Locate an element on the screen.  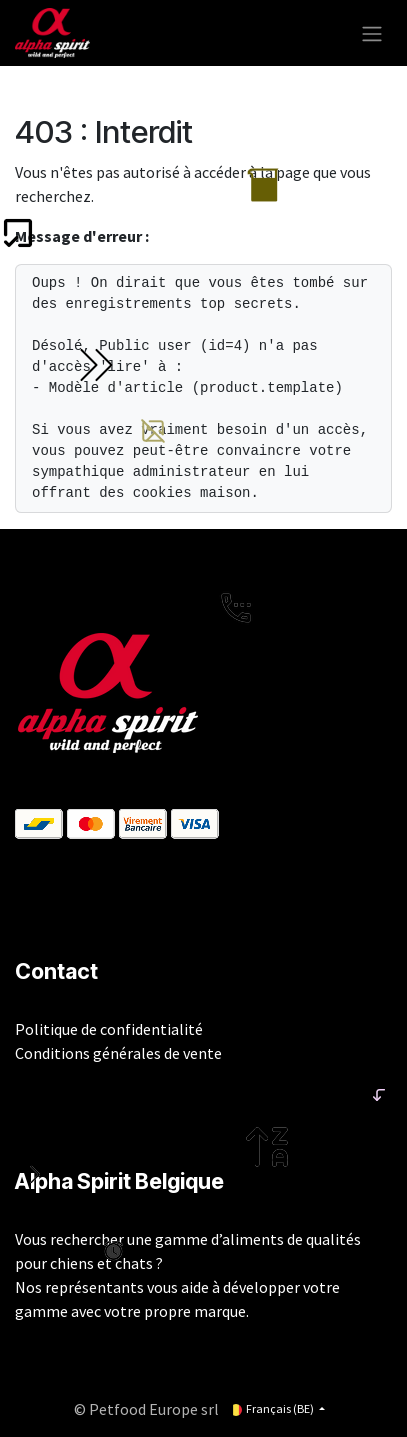
sort items in reverse alphabetical order (Z to A) is located at coordinates (268, 1147).